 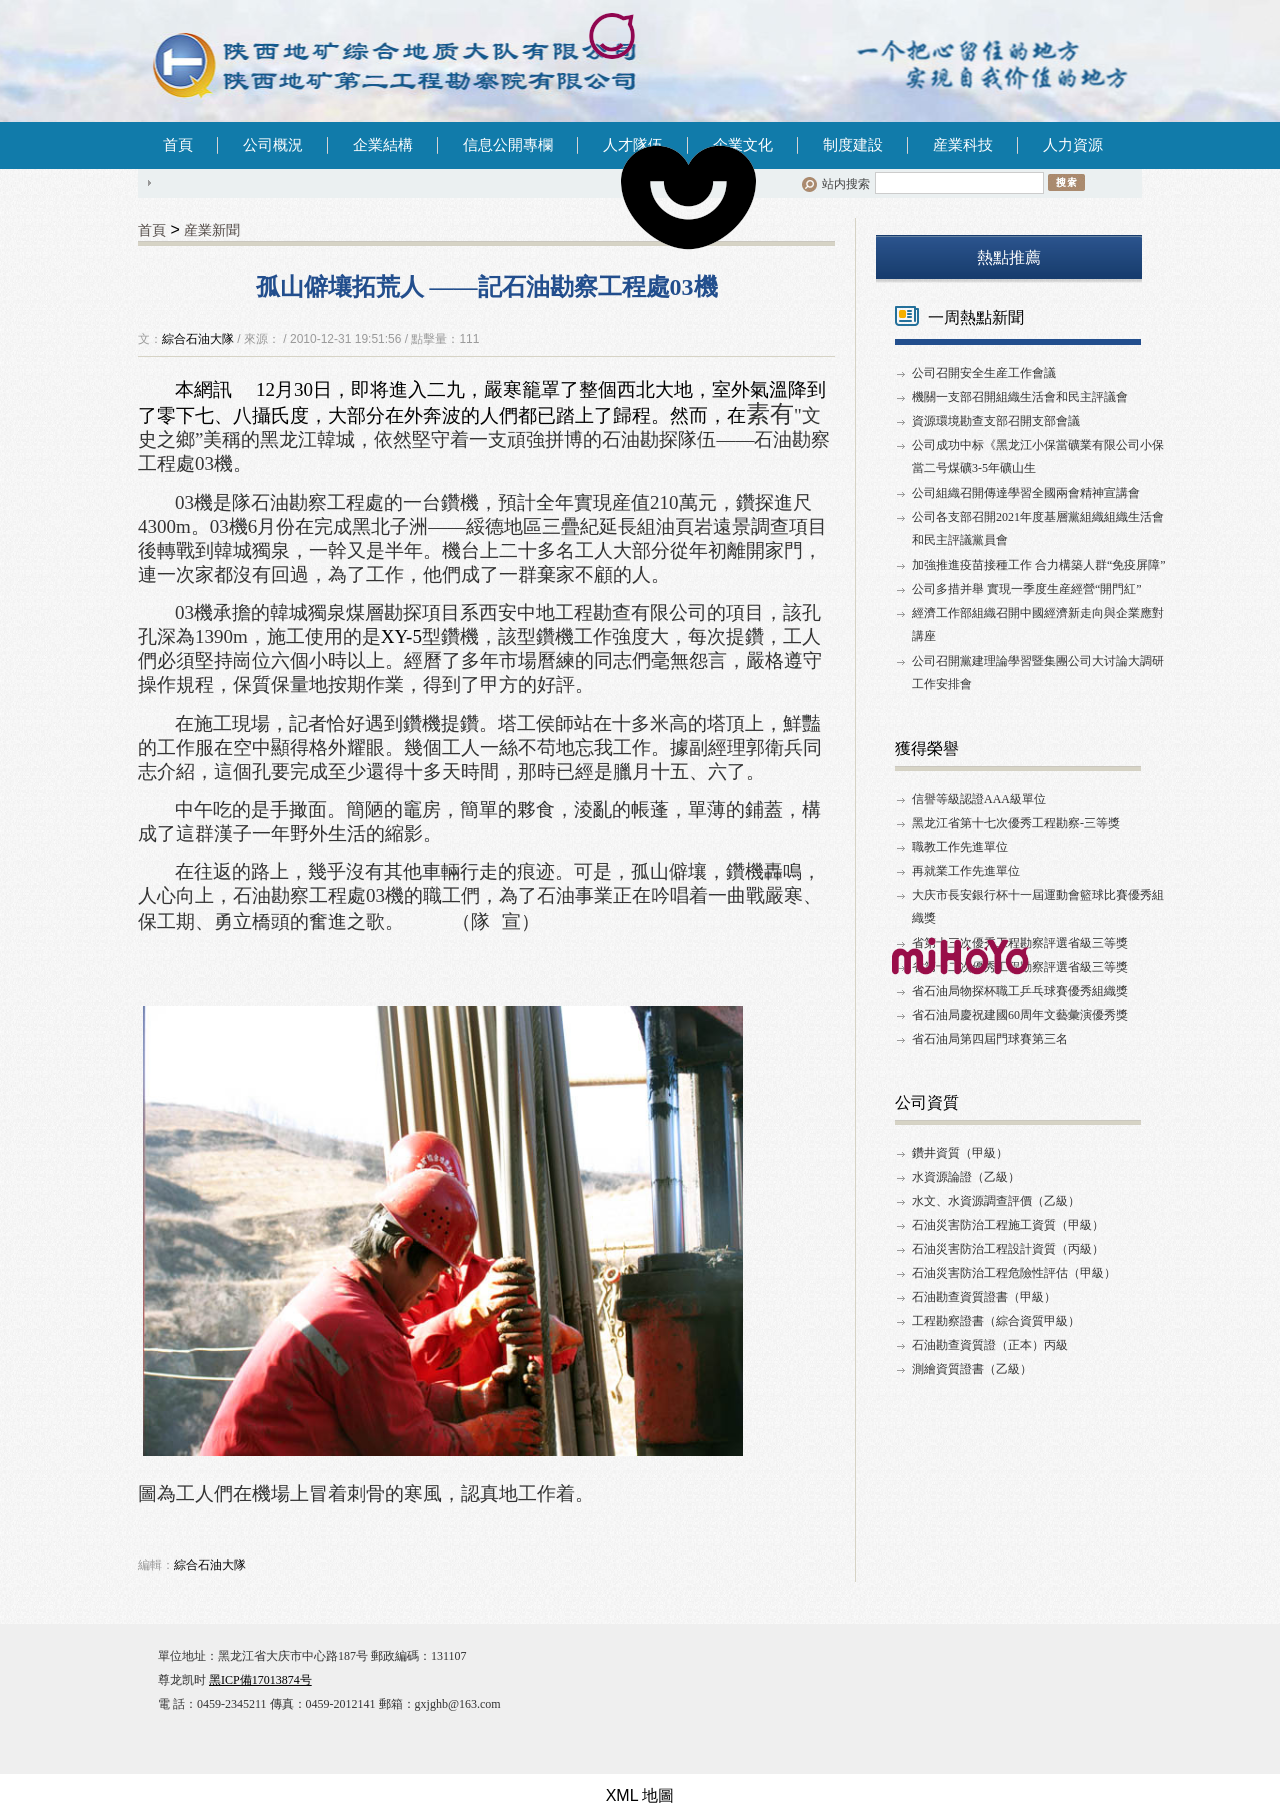 I want to click on open the Badoo dating app, so click(x=688, y=197).